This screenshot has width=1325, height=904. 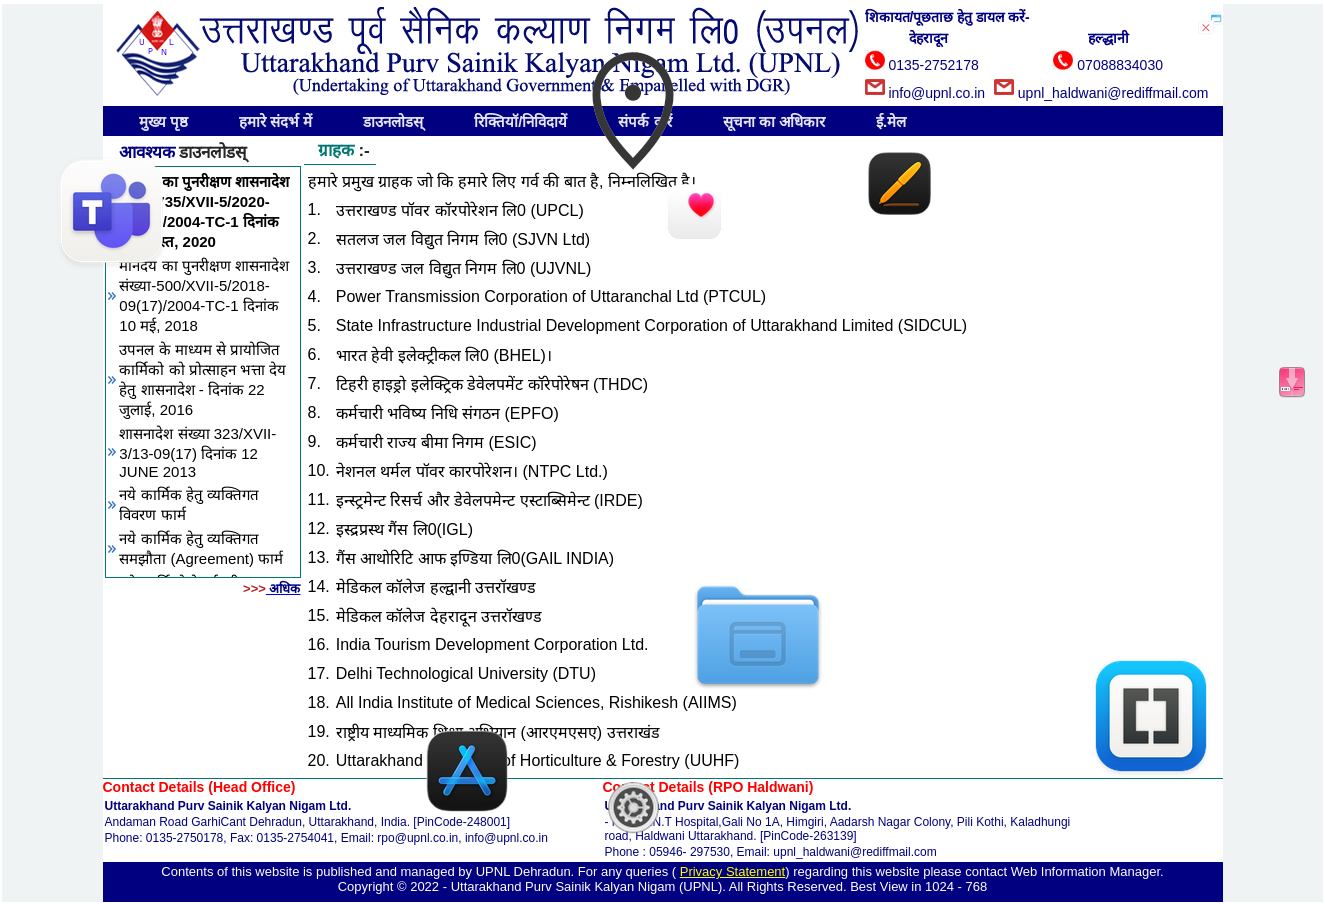 I want to click on open the app store connect or developer tools, so click(x=467, y=771).